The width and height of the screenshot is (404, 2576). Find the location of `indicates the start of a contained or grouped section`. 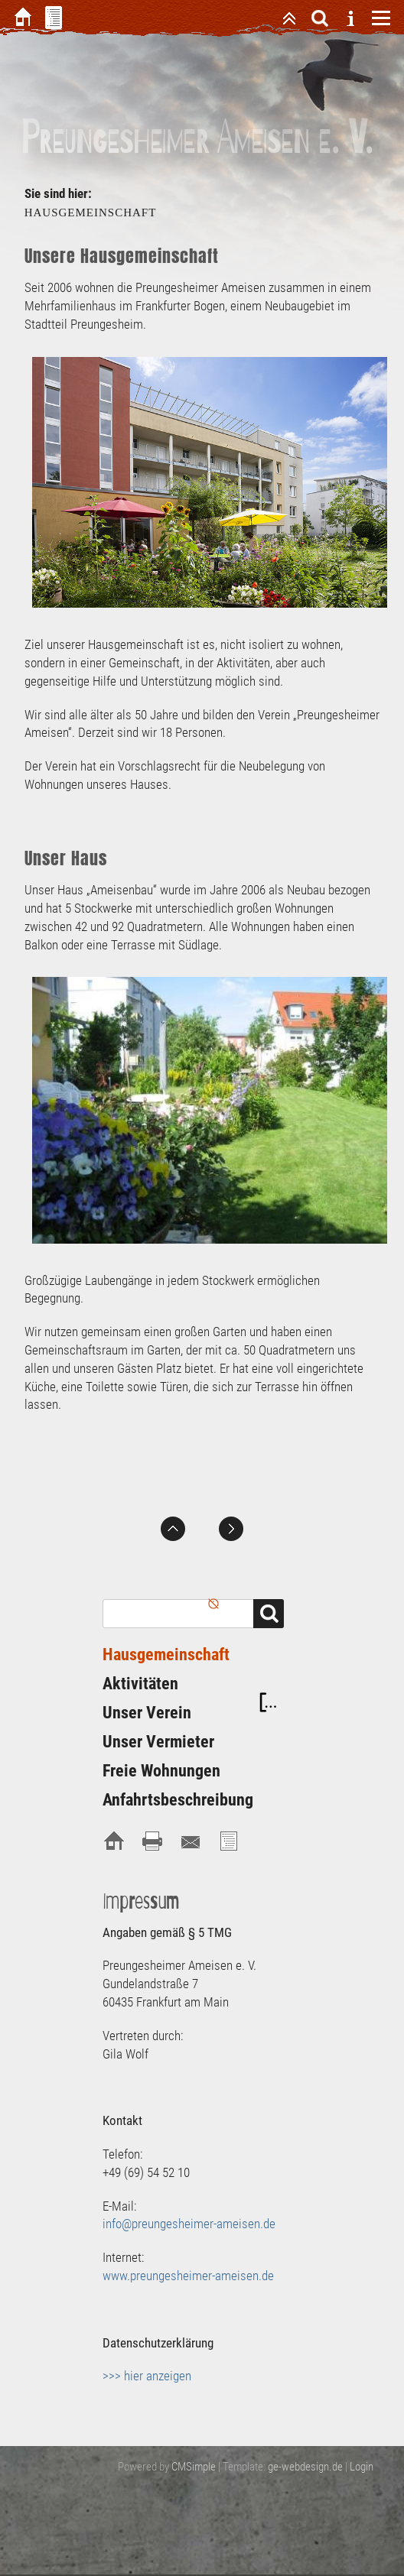

indicates the start of a contained or grouped section is located at coordinates (269, 1702).